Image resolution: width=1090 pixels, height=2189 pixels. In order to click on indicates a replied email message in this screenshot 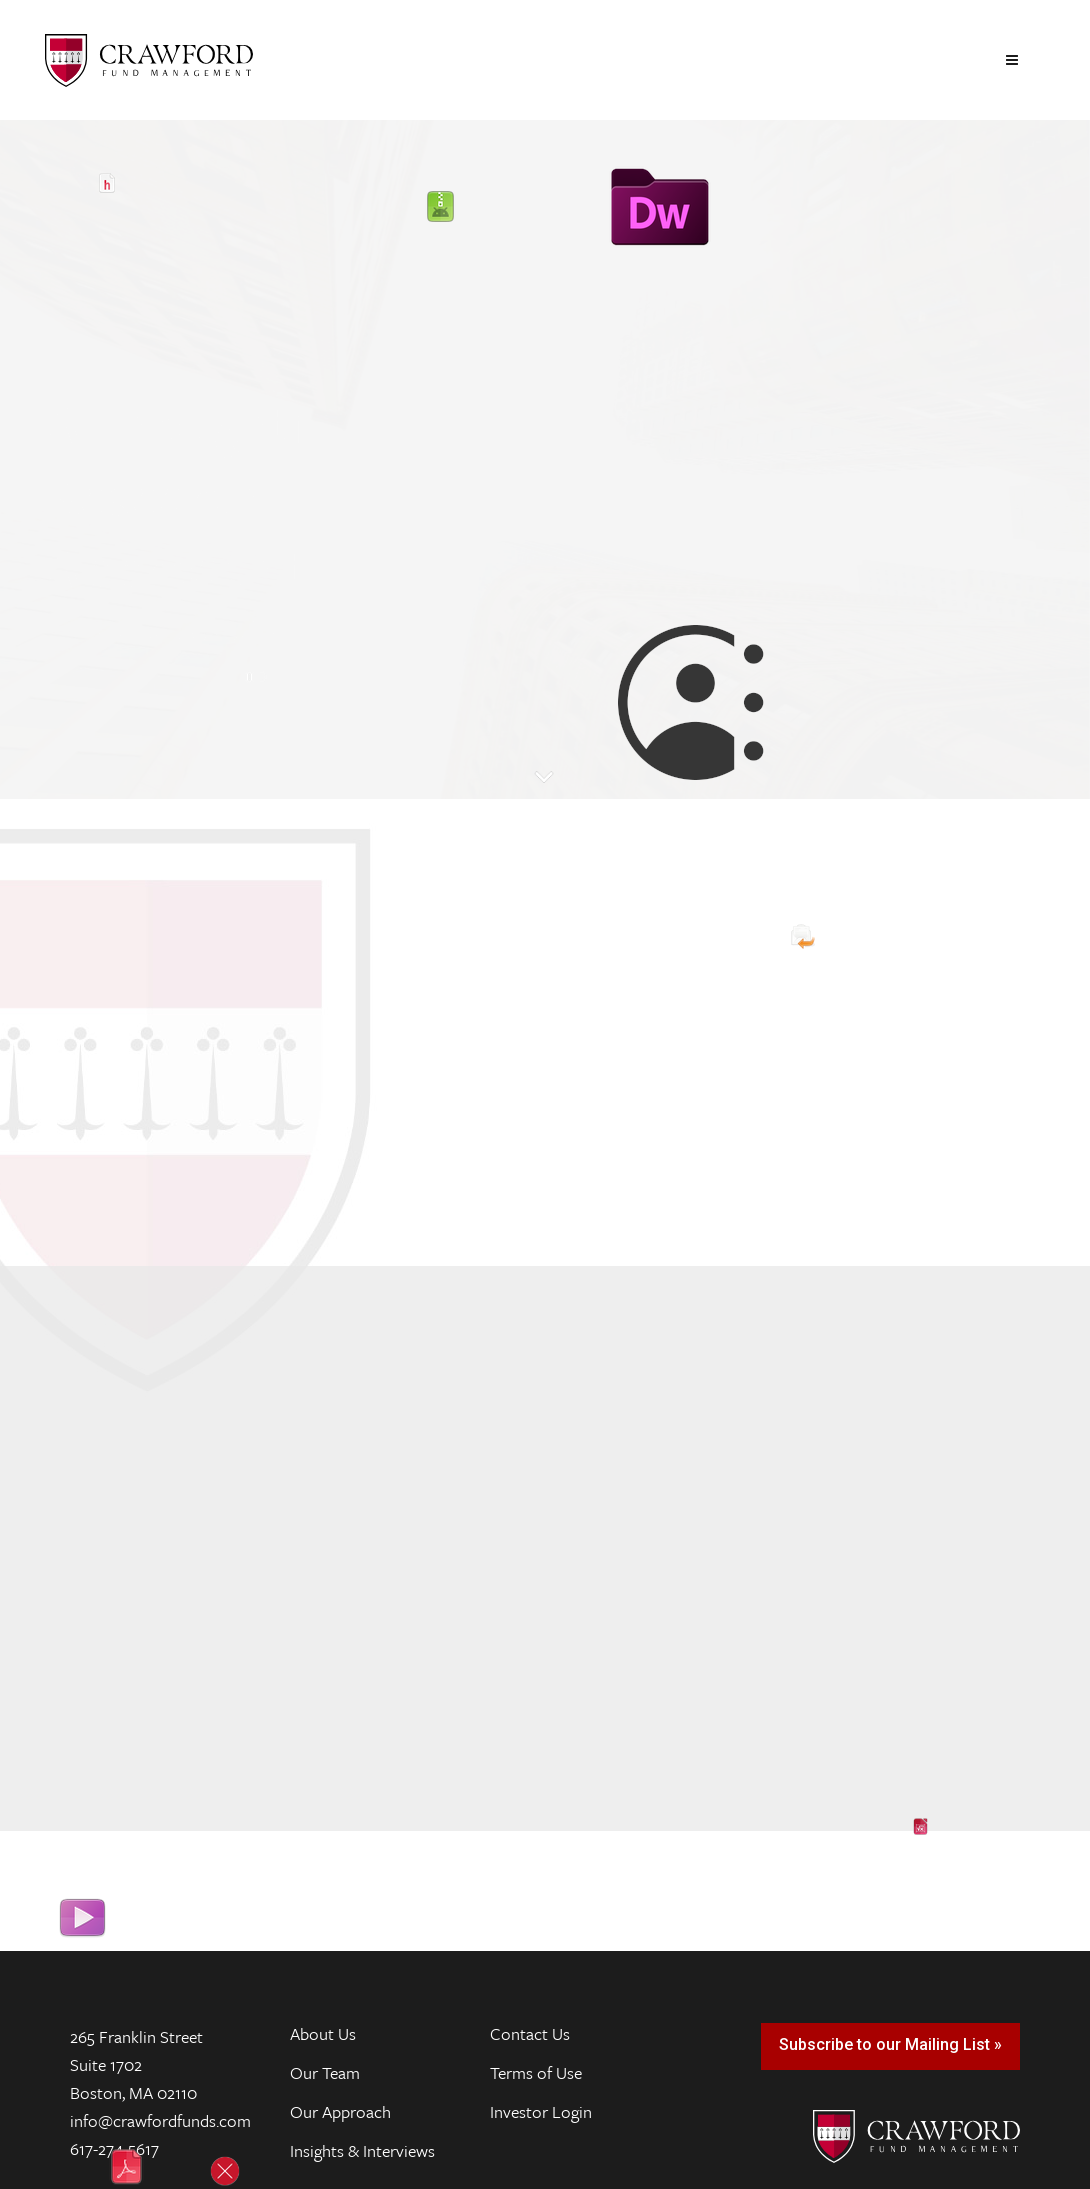, I will do `click(802, 936)`.